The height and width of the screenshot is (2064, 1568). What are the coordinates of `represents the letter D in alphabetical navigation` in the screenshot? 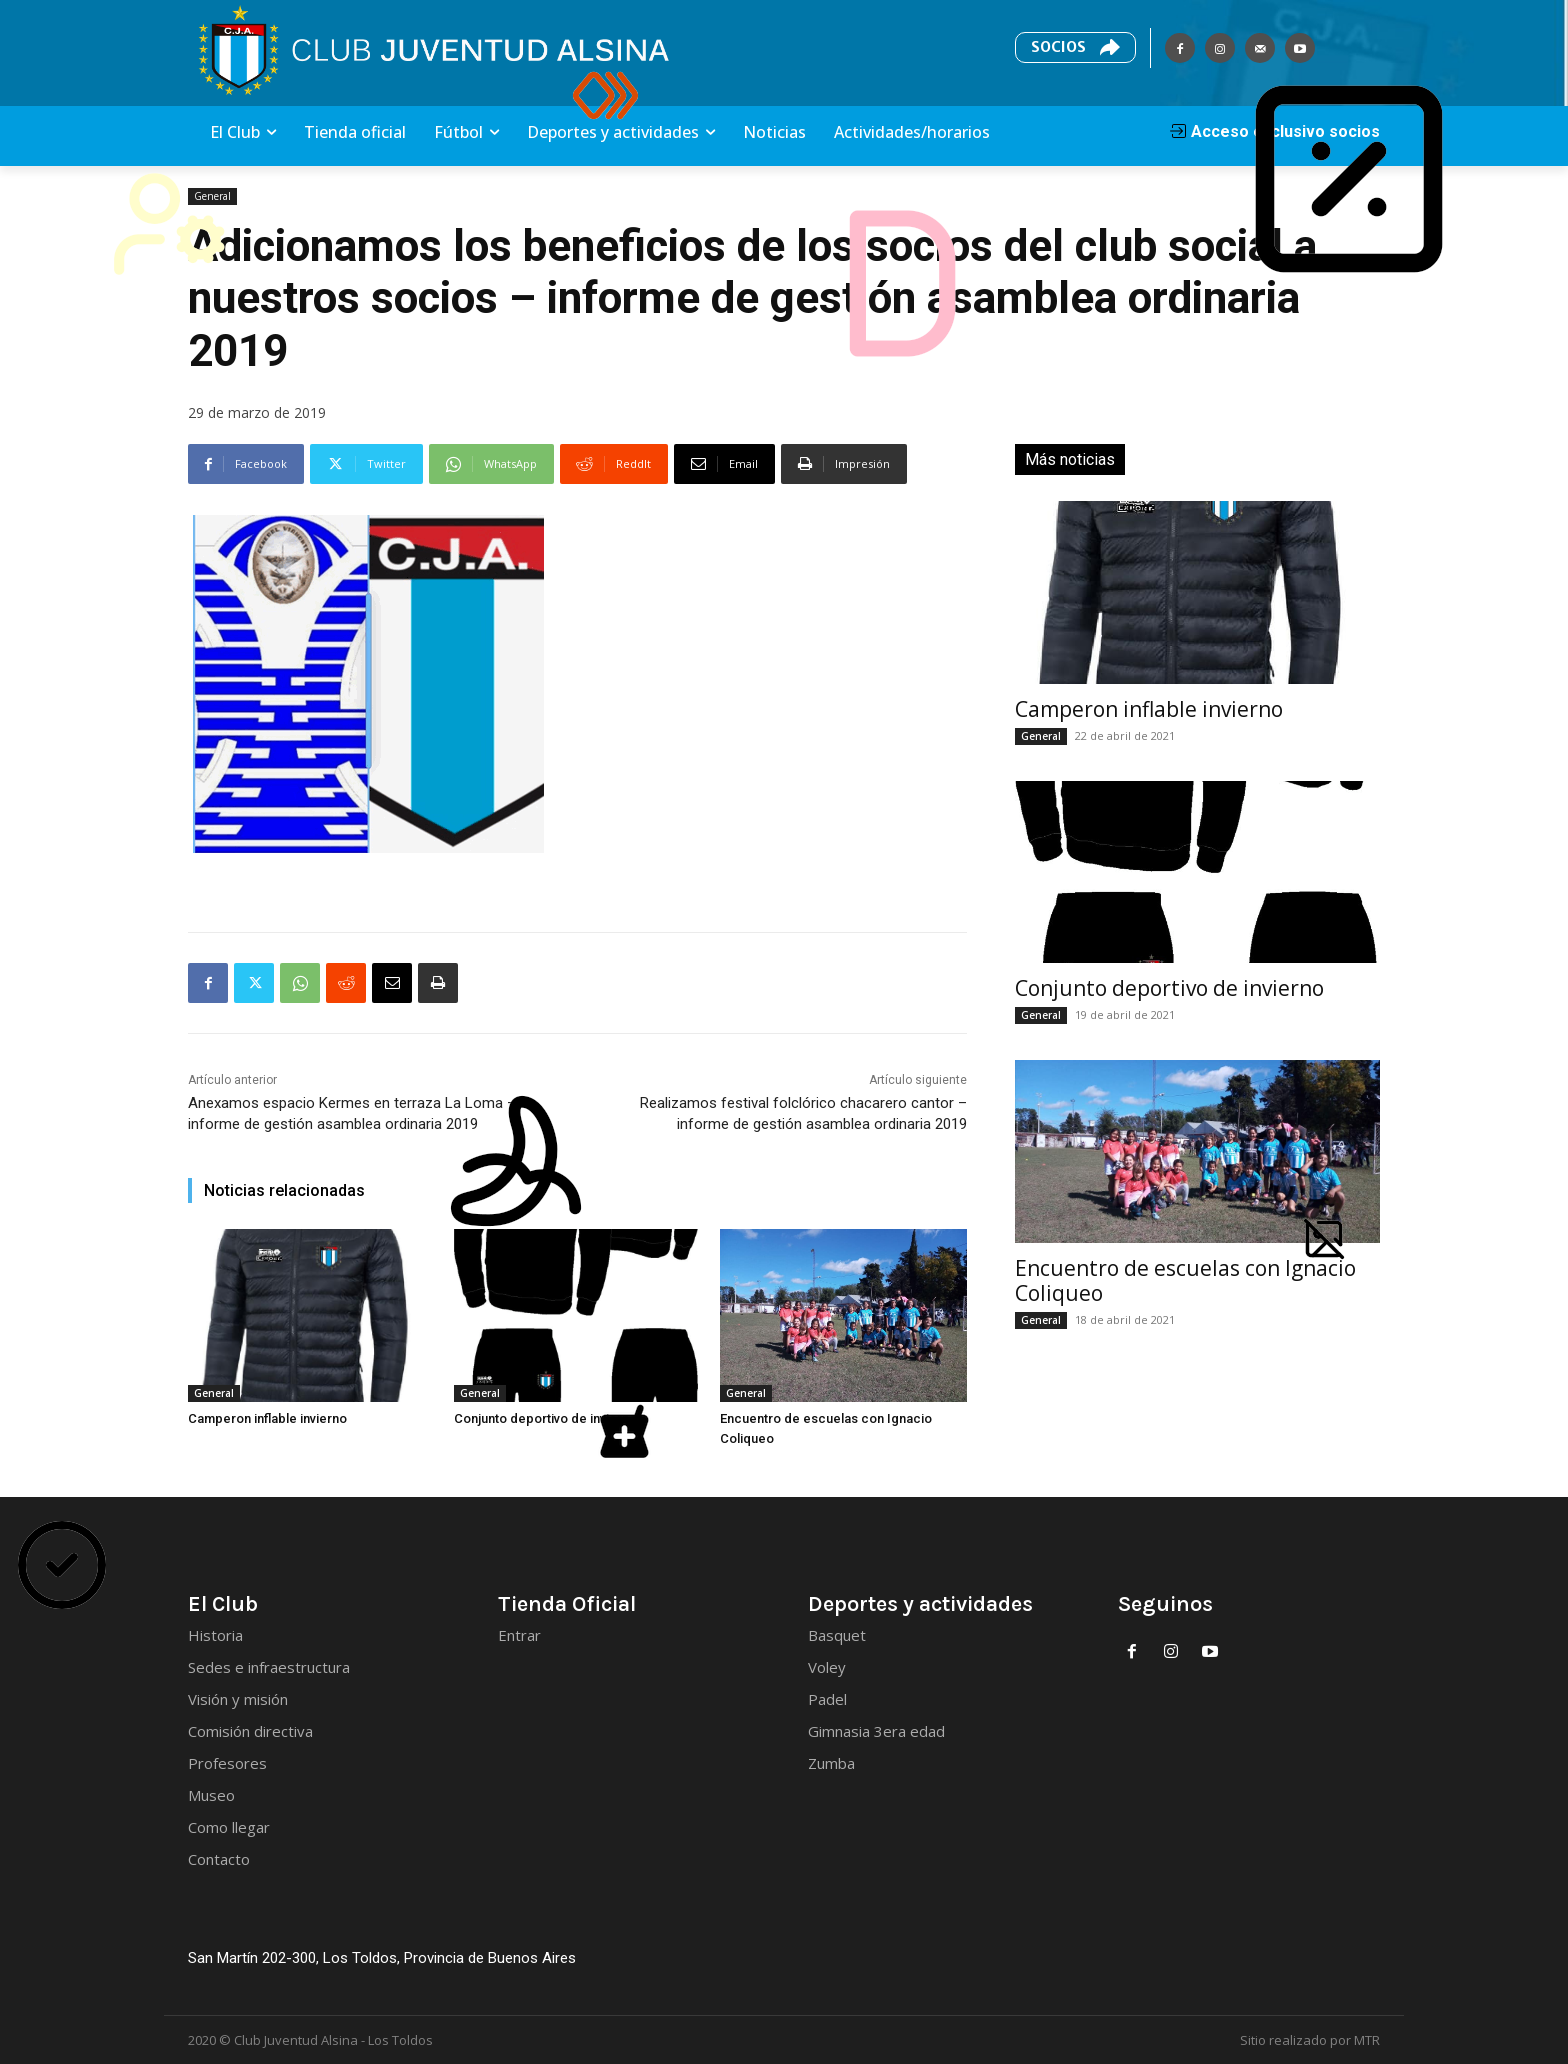 It's located at (898, 283).